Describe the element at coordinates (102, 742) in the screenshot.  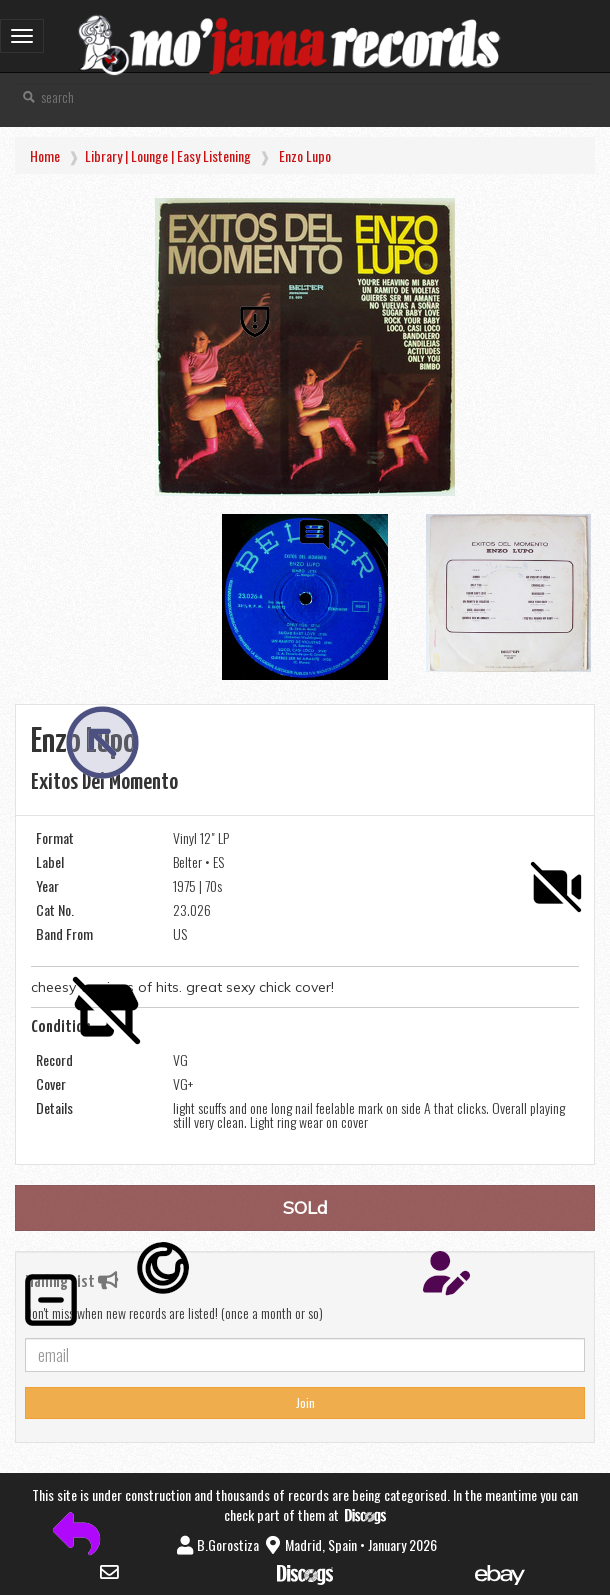
I see `navigate back to previous screen` at that location.